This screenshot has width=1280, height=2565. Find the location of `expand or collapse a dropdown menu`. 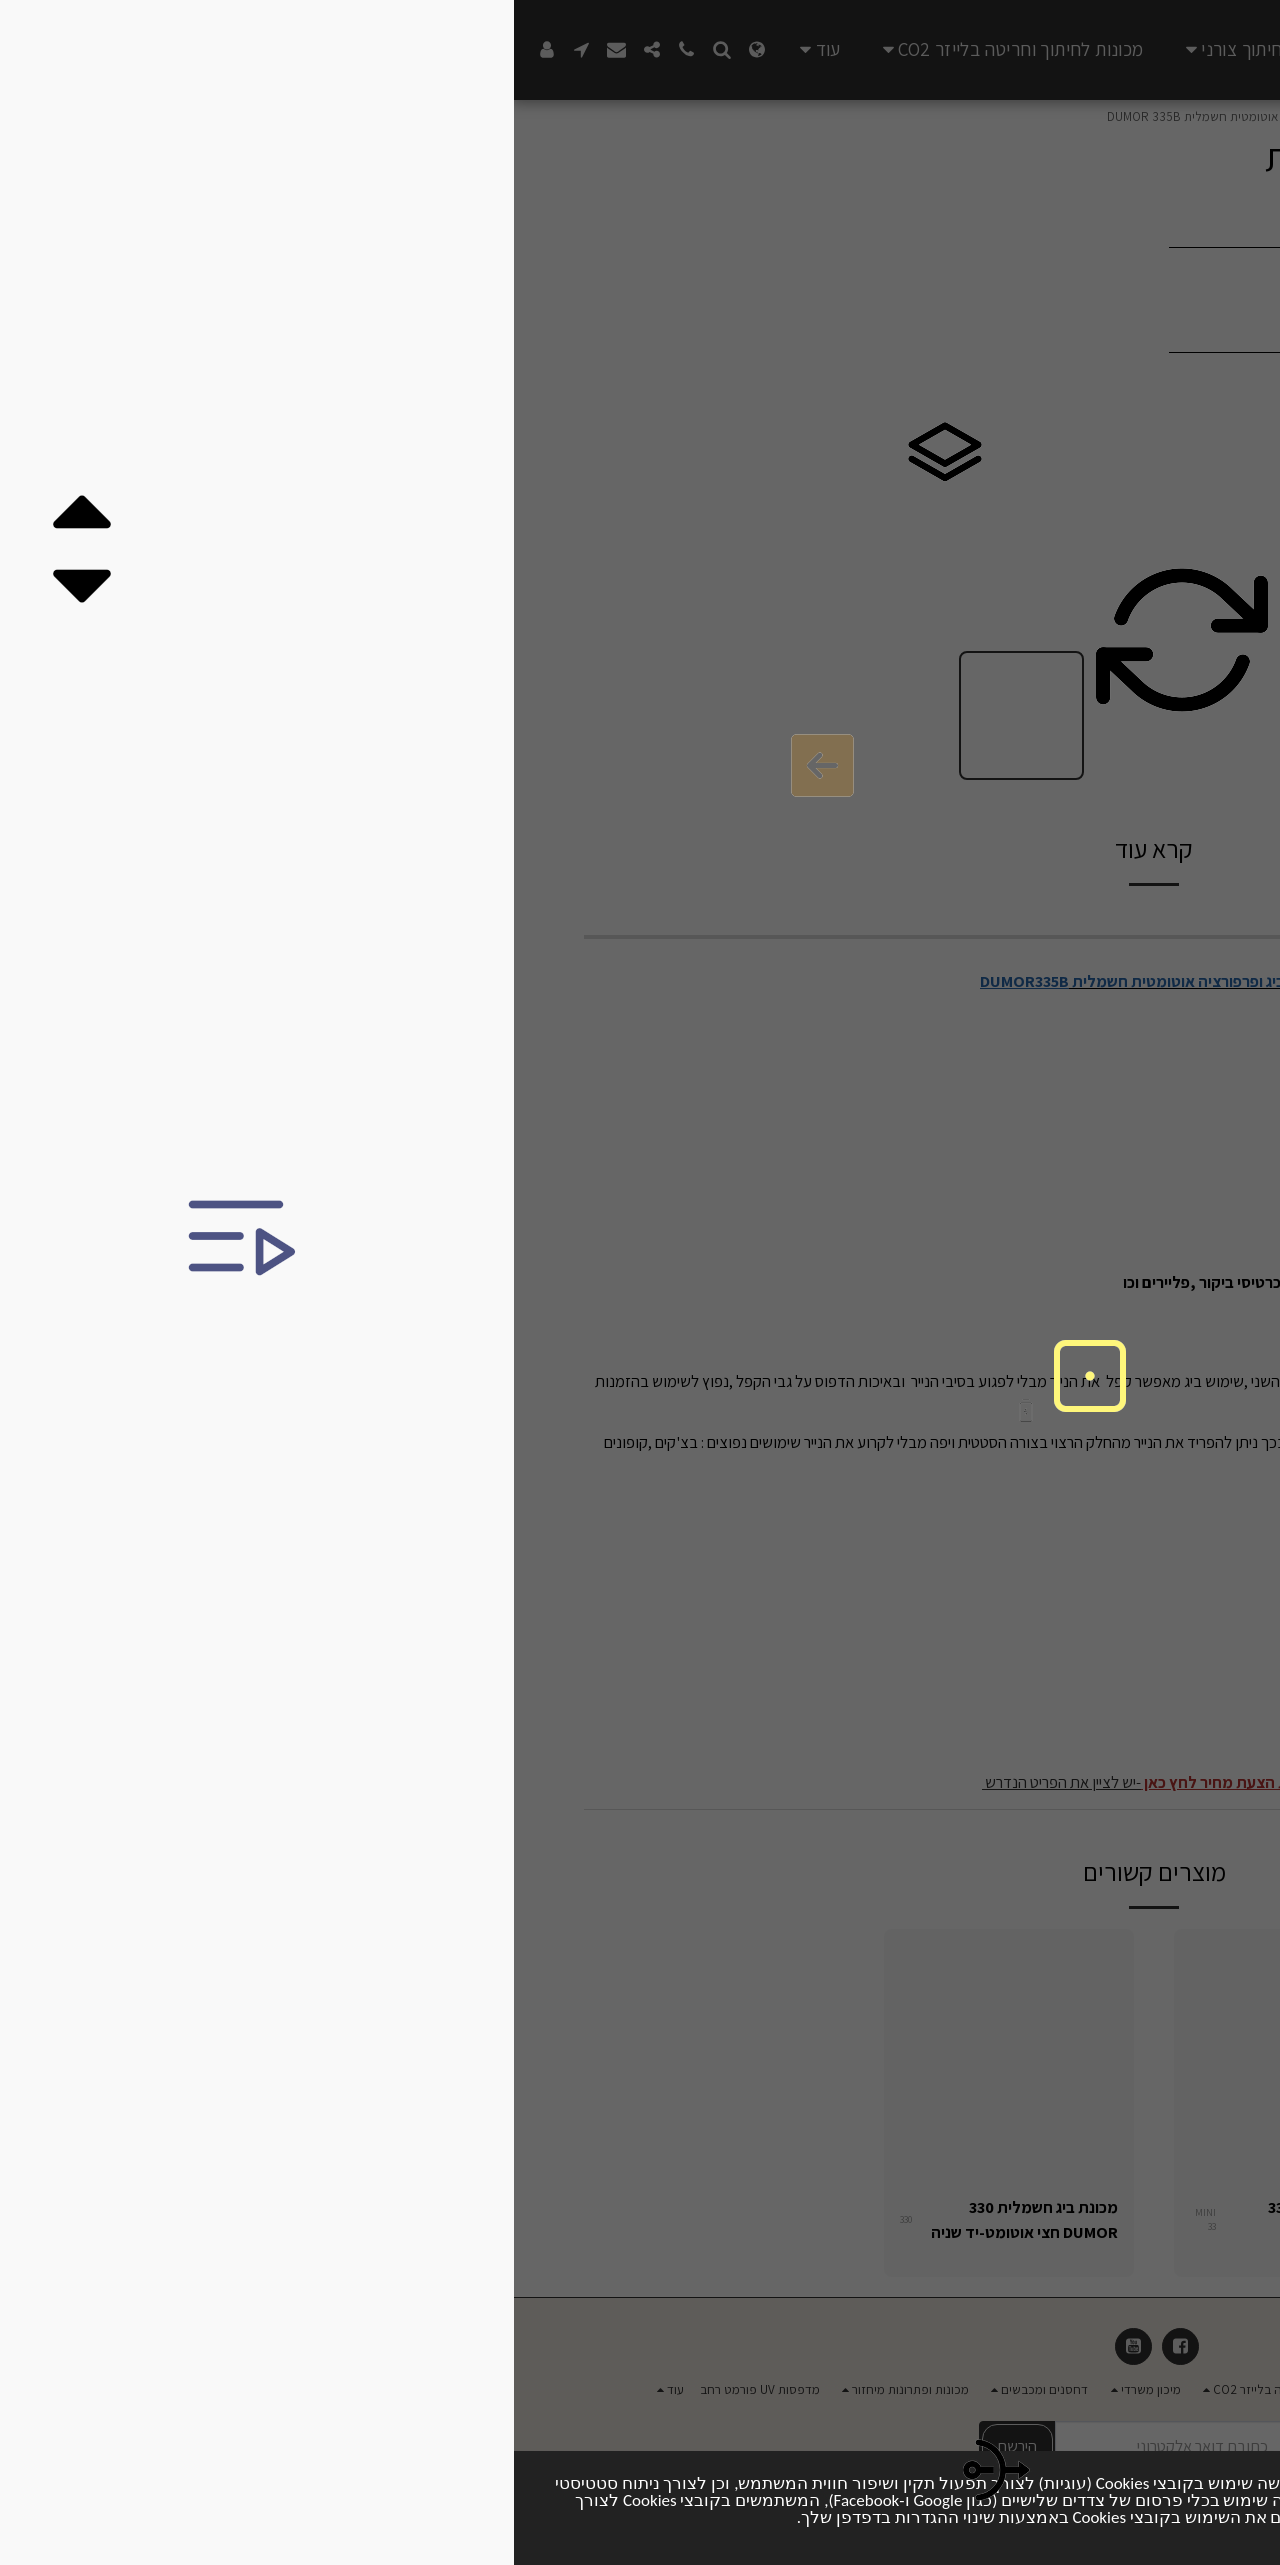

expand or collapse a dropdown menu is located at coordinates (82, 549).